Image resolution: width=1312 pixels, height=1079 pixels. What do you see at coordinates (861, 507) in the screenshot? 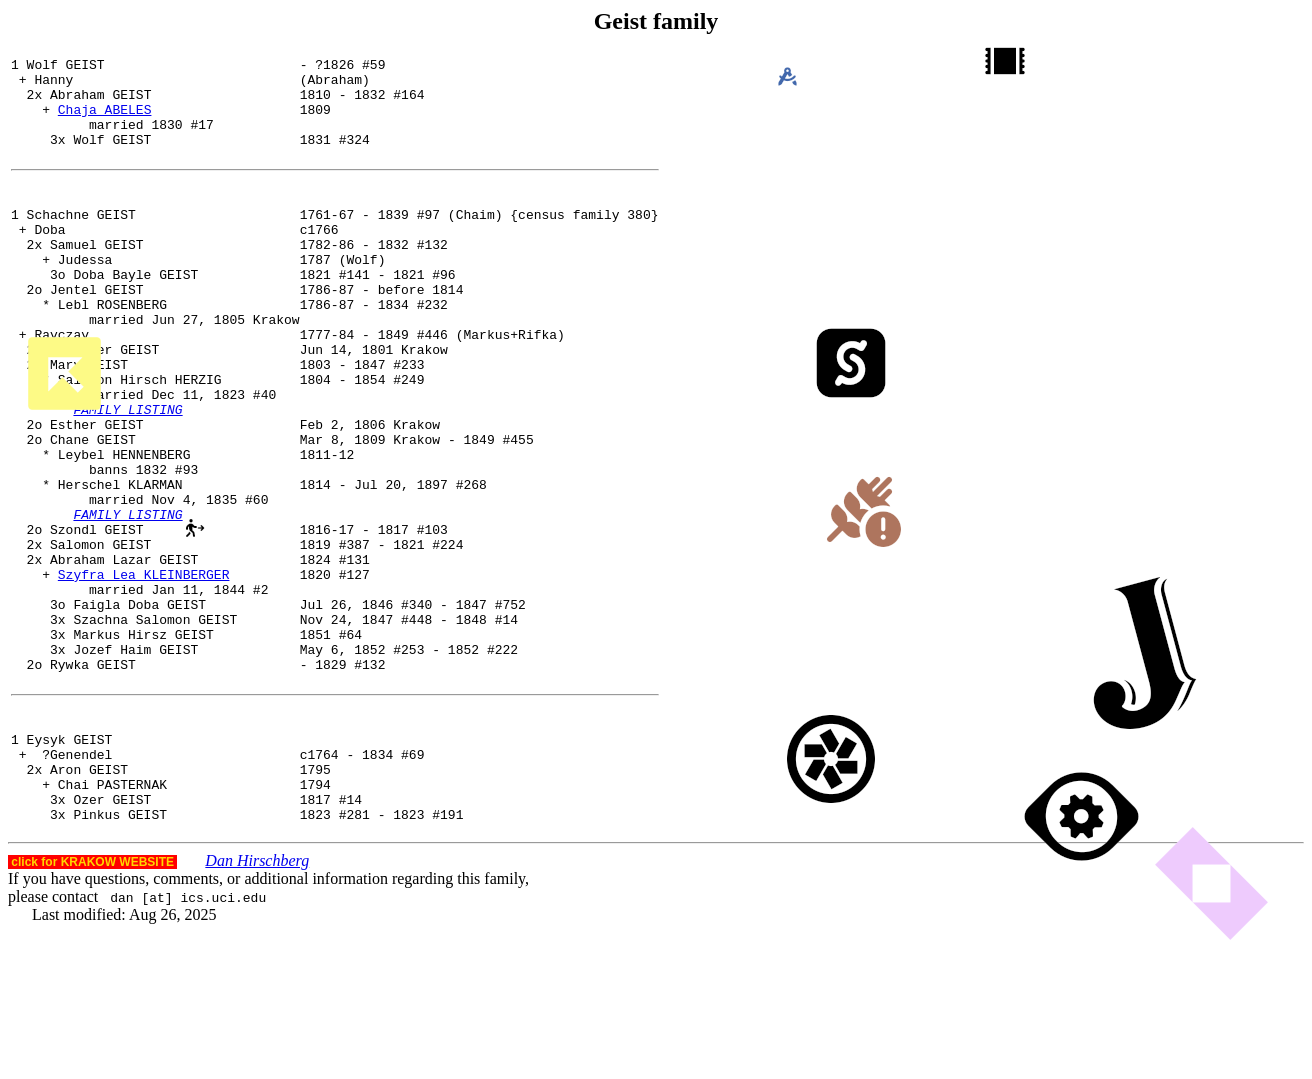
I see `indicates a crop or grain alert` at bounding box center [861, 507].